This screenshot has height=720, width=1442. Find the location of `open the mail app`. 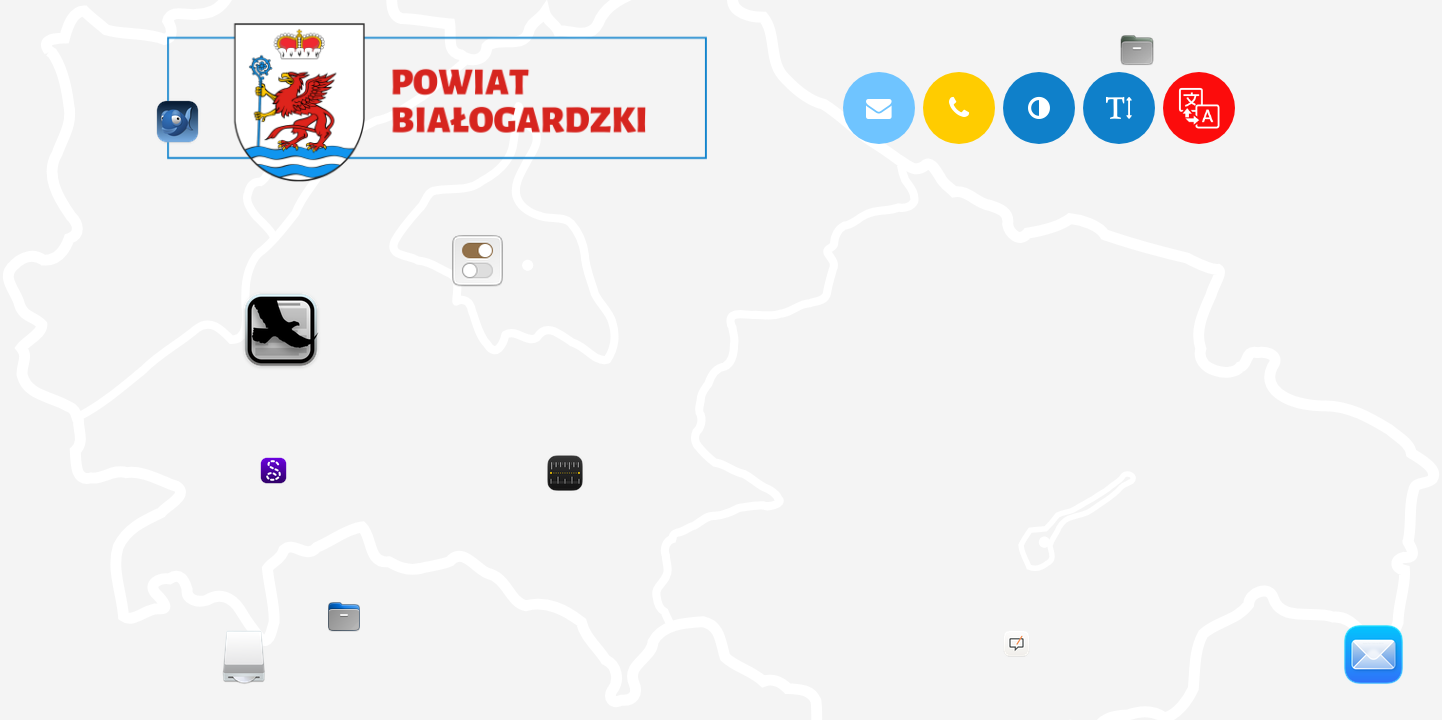

open the mail app is located at coordinates (1373, 654).